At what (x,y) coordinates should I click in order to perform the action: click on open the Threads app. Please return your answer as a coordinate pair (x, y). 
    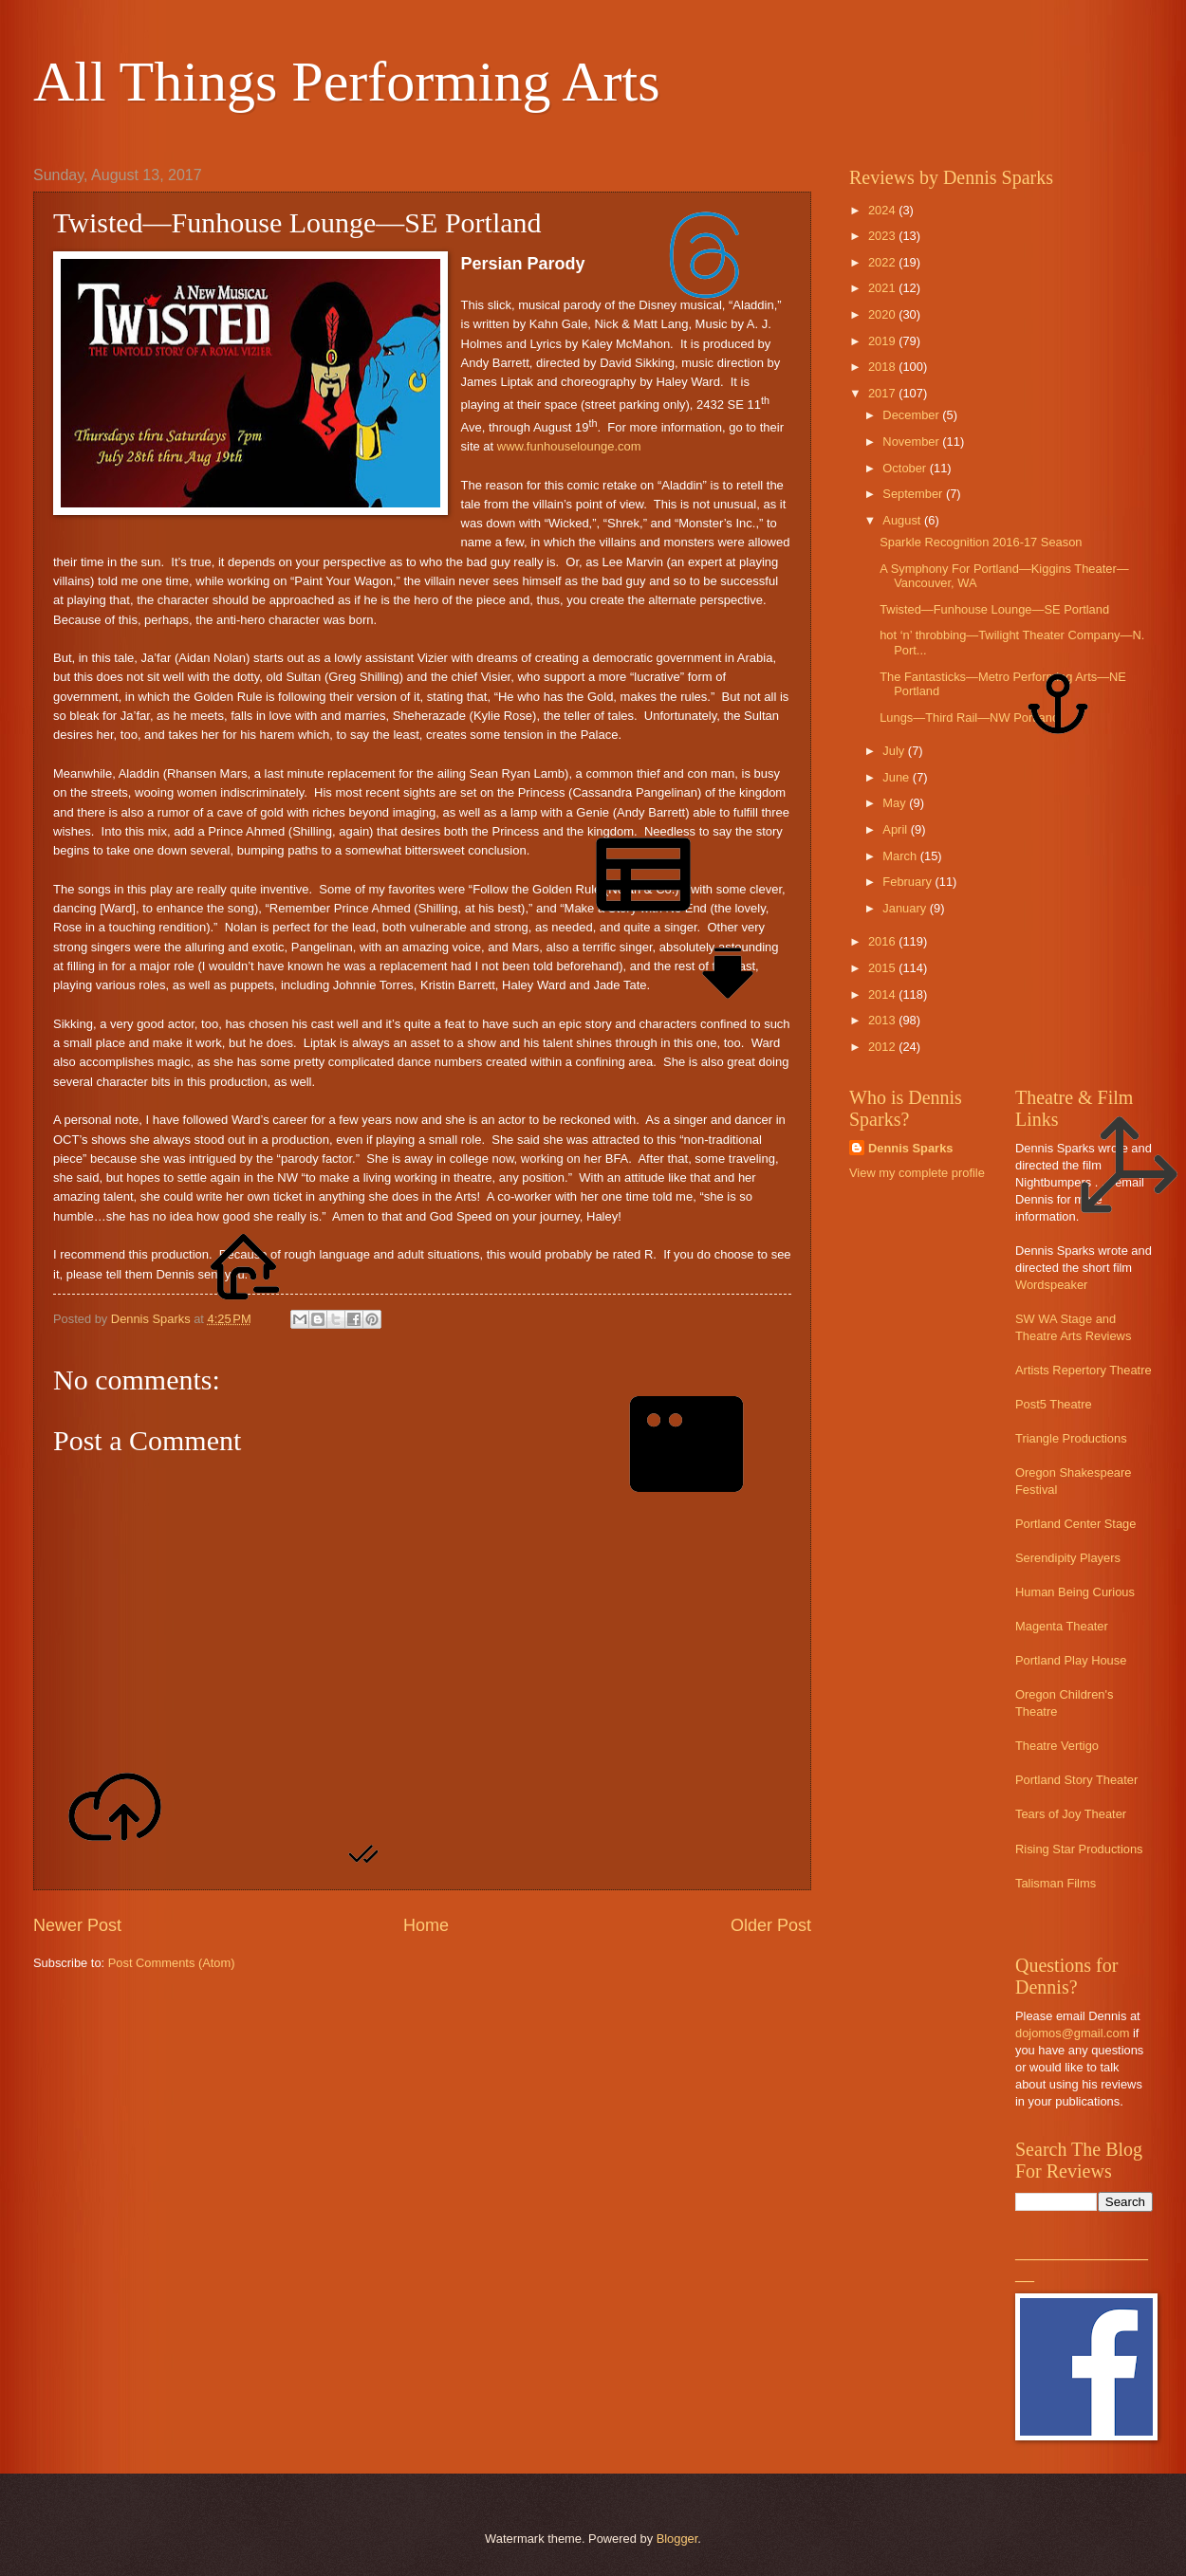
    Looking at the image, I should click on (706, 255).